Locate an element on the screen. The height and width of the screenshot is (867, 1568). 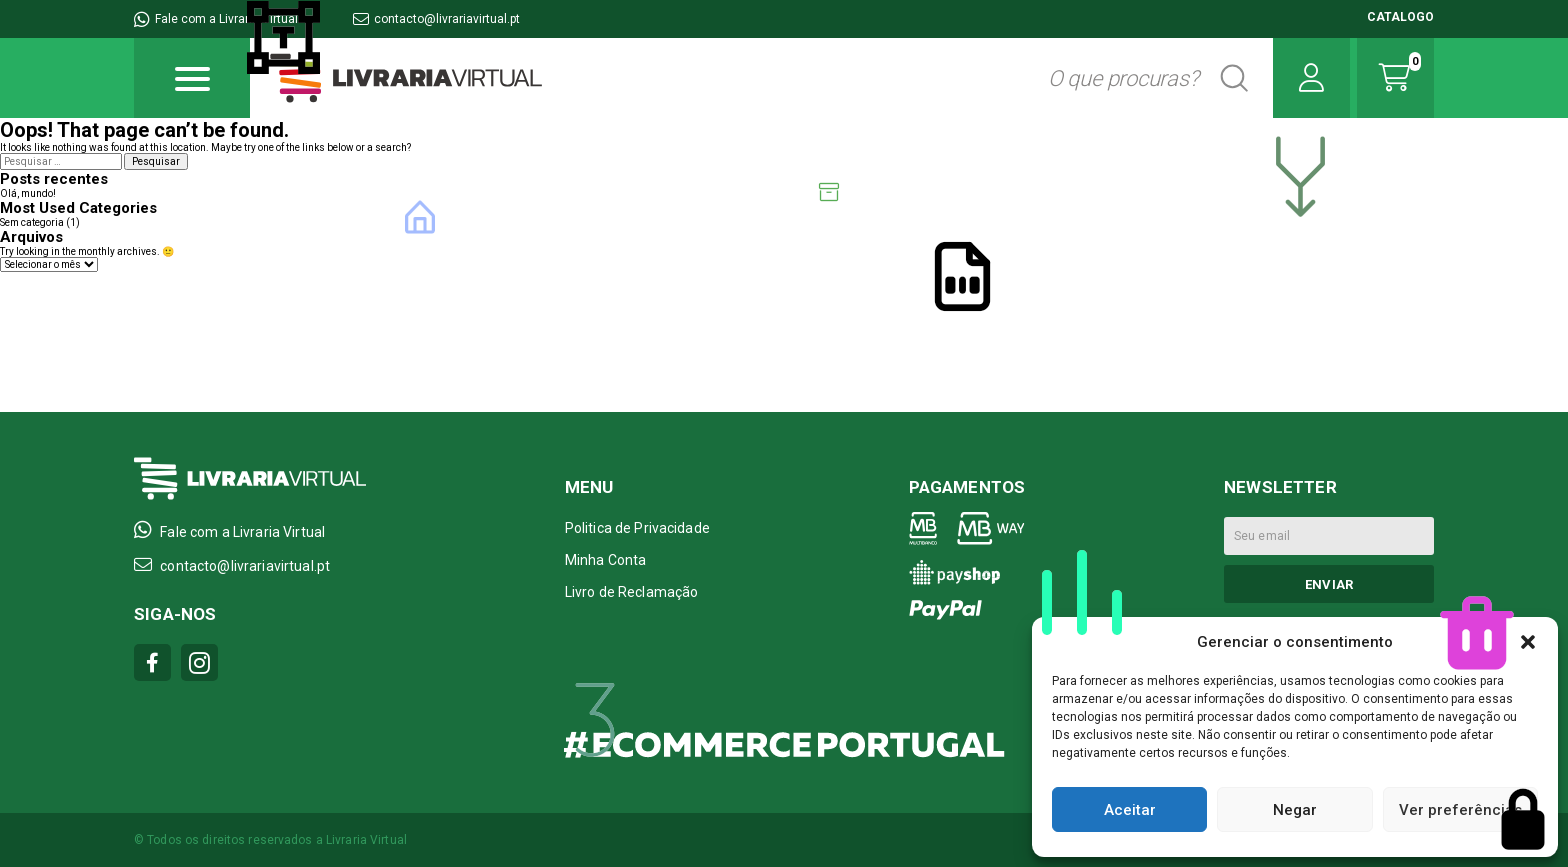
delete selected item is located at coordinates (1477, 633).